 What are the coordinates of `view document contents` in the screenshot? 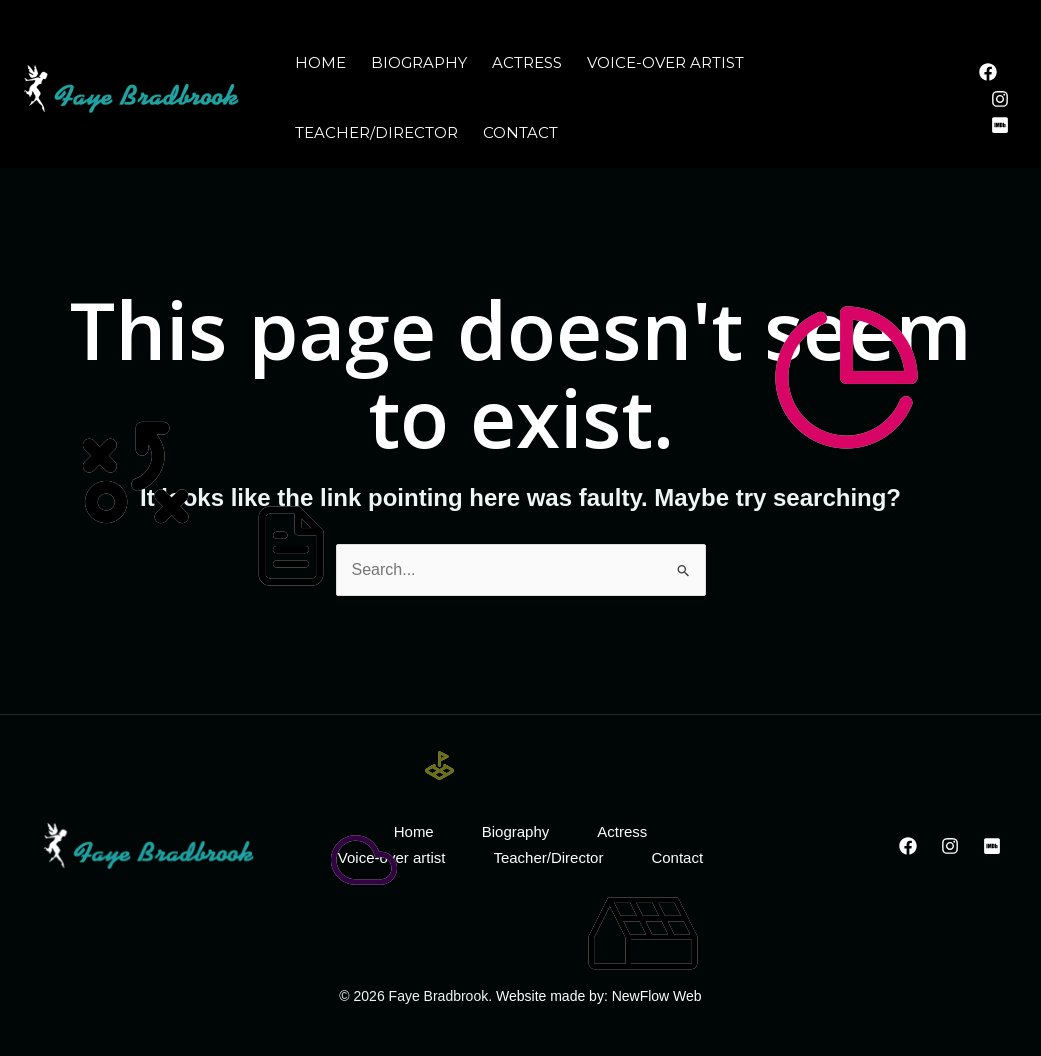 It's located at (291, 546).